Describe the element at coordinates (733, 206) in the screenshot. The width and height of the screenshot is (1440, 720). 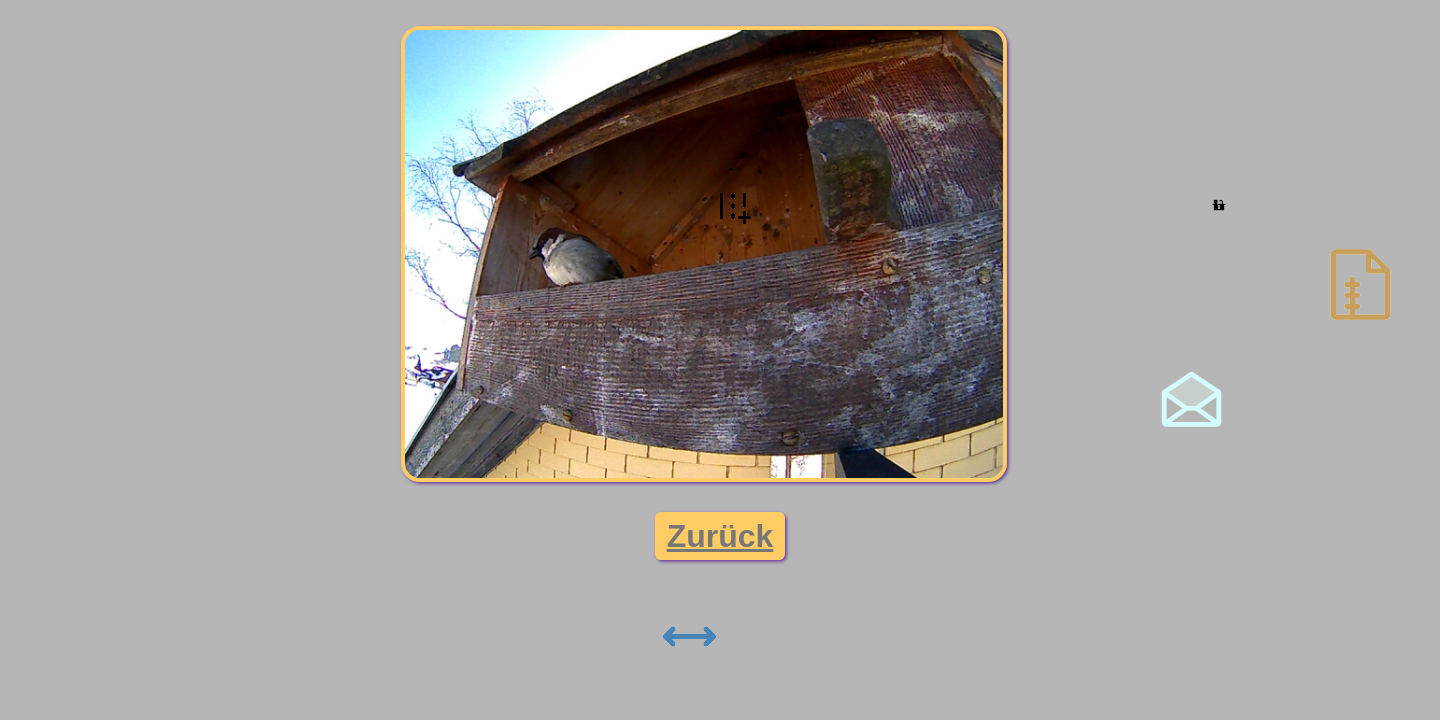
I see `add a new road to the map` at that location.